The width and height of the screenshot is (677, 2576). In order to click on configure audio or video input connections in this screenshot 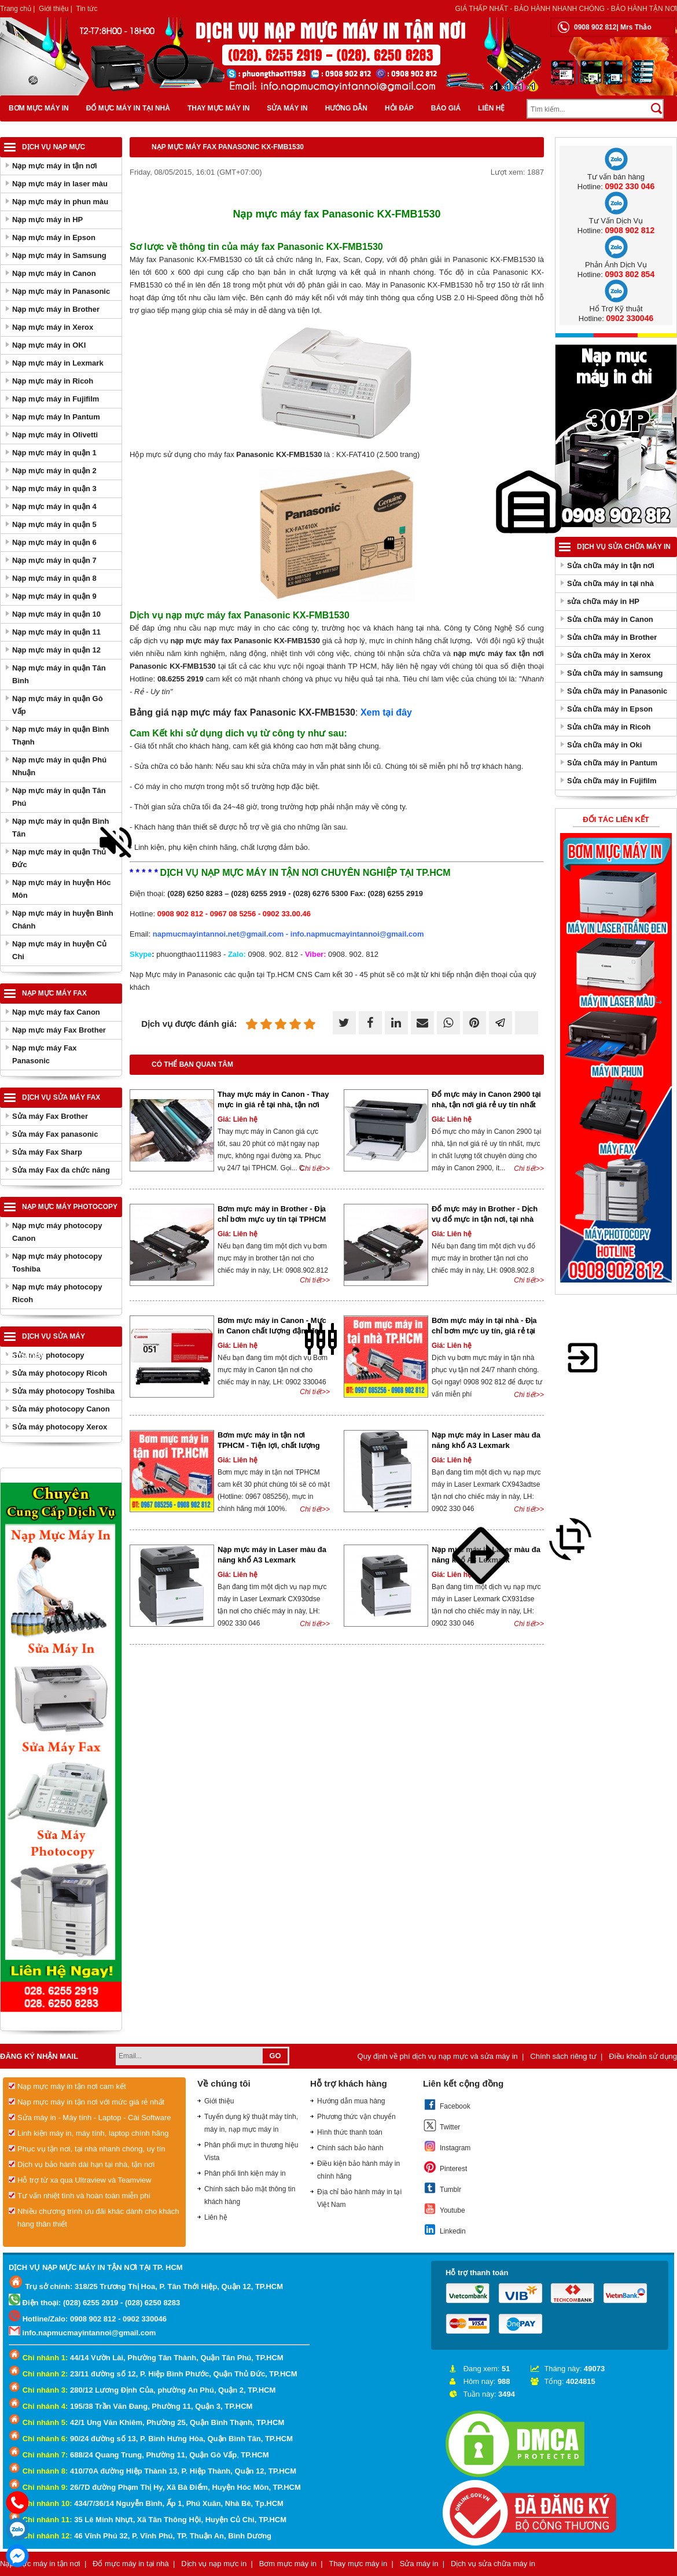, I will do `click(321, 1339)`.